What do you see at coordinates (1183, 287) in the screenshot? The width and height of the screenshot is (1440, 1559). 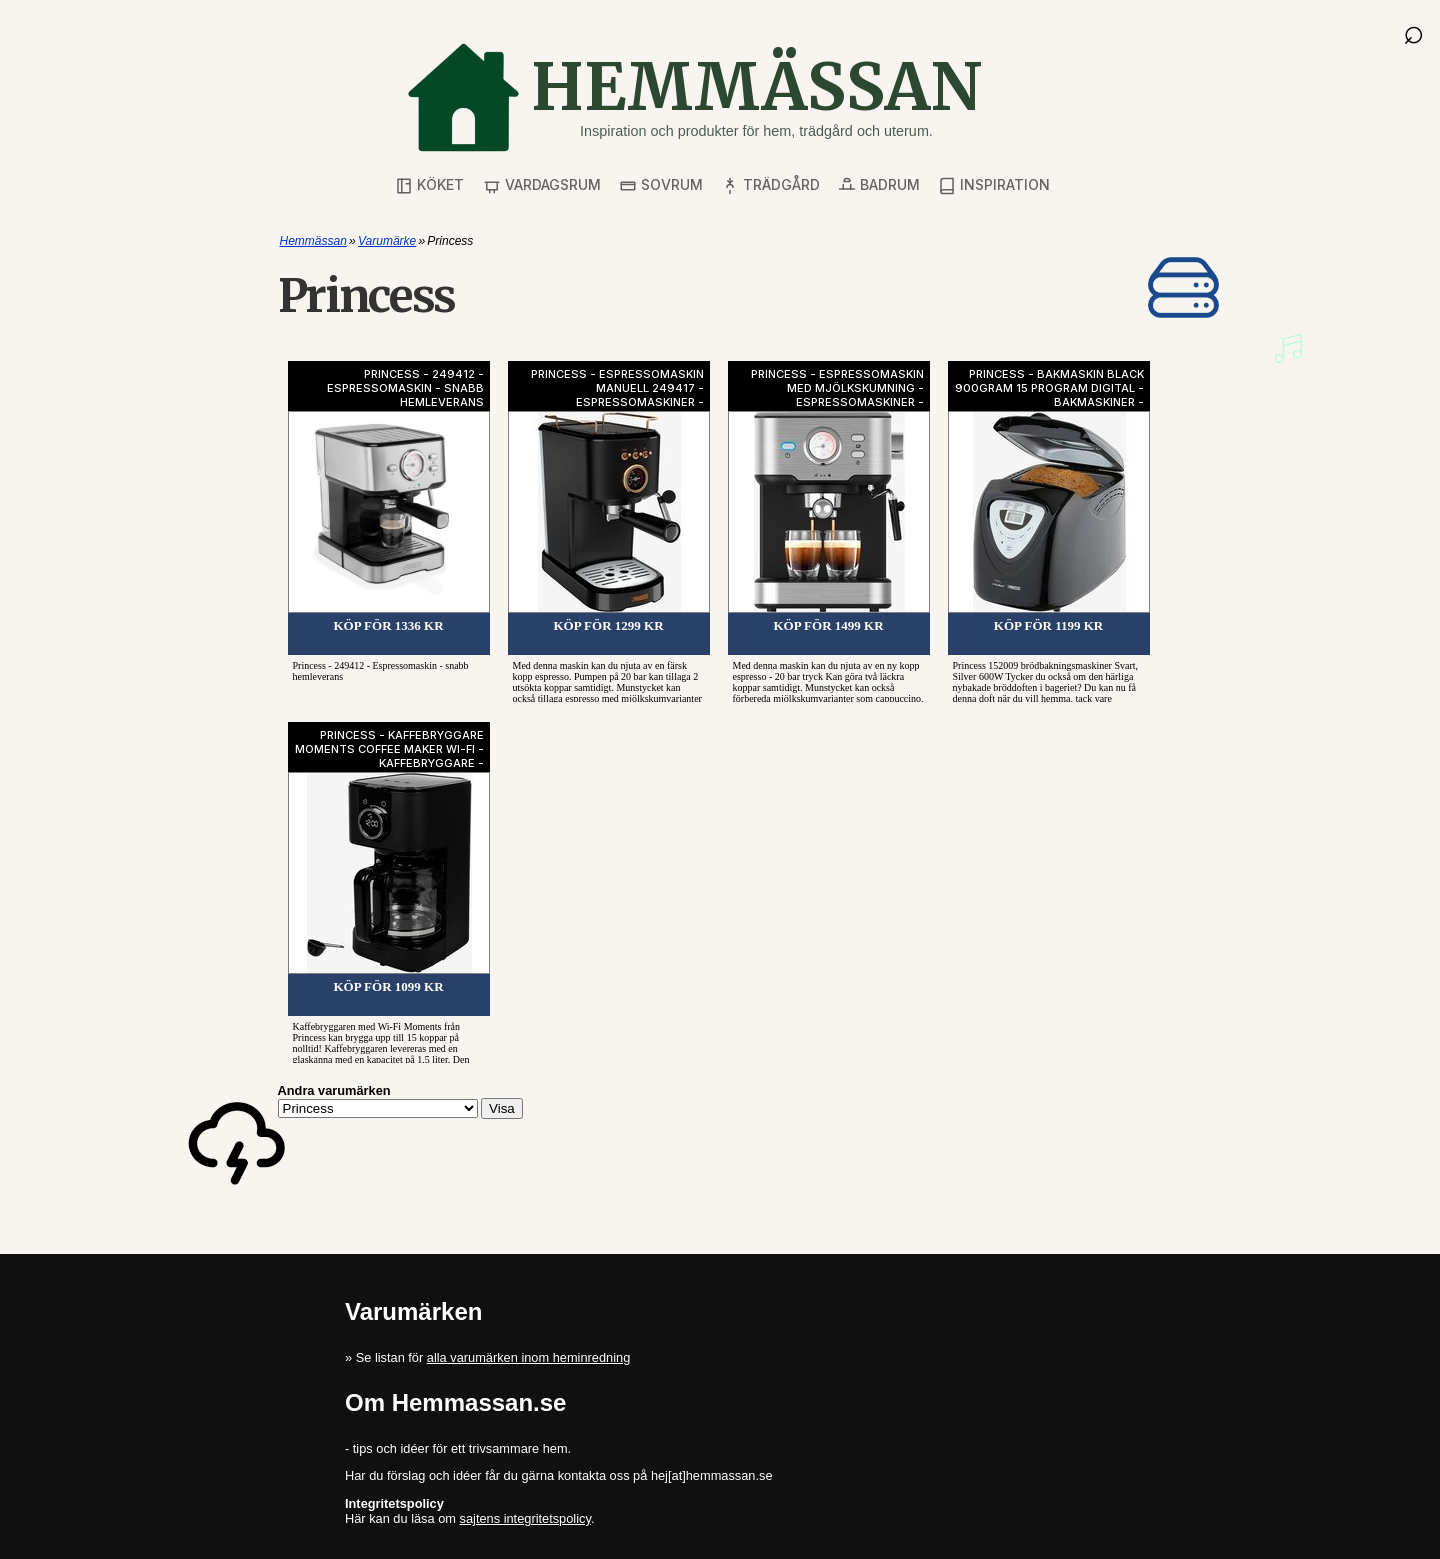 I see `view server infrastructure status` at bounding box center [1183, 287].